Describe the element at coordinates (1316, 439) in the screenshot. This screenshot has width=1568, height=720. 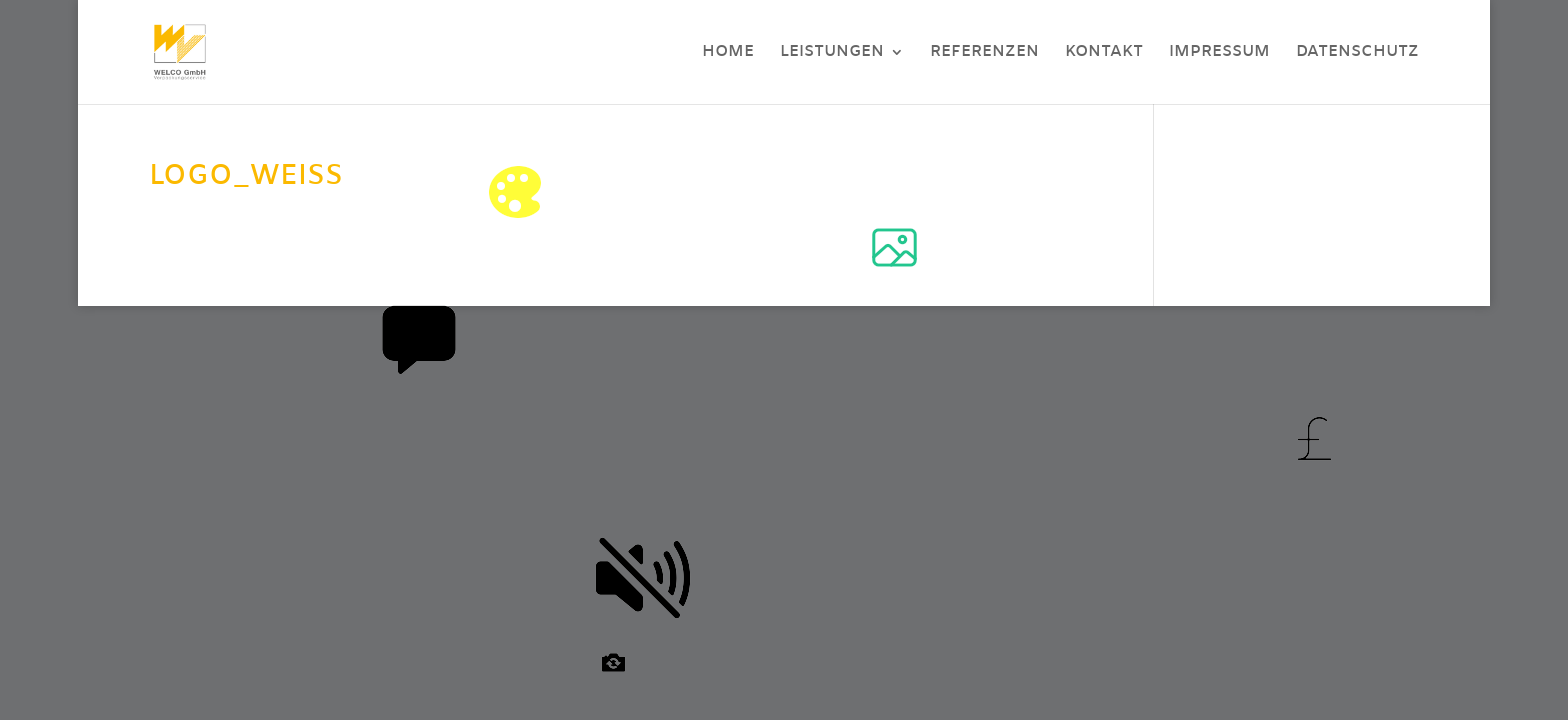
I see `view prices in british pounds` at that location.